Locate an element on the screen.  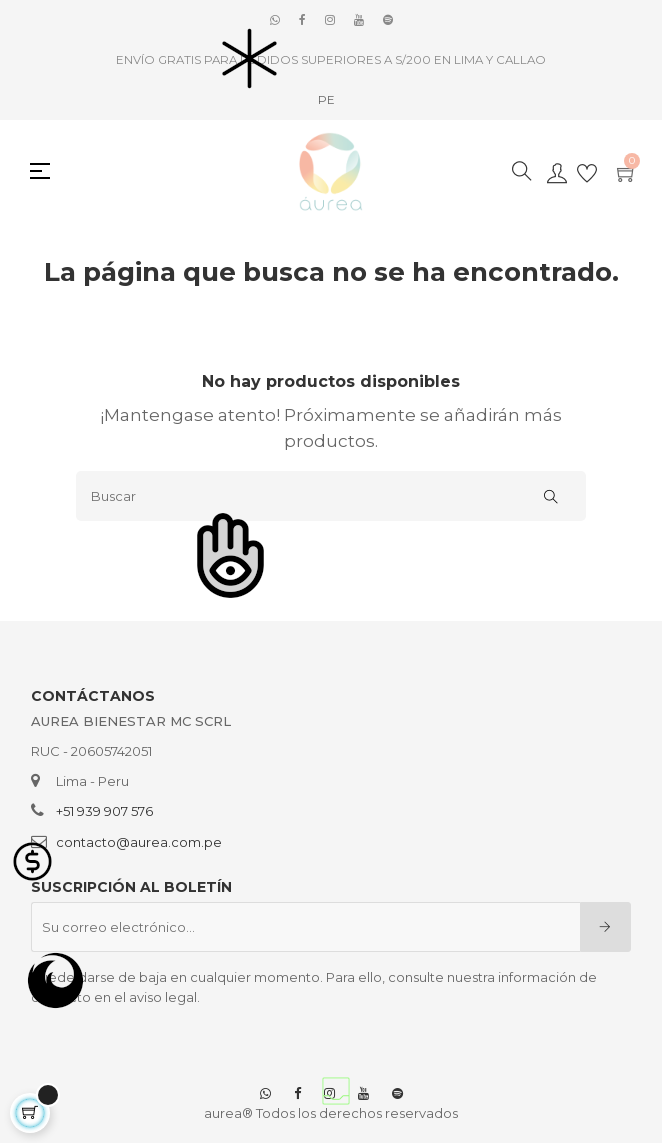
indicates a required field in a form is located at coordinates (249, 58).